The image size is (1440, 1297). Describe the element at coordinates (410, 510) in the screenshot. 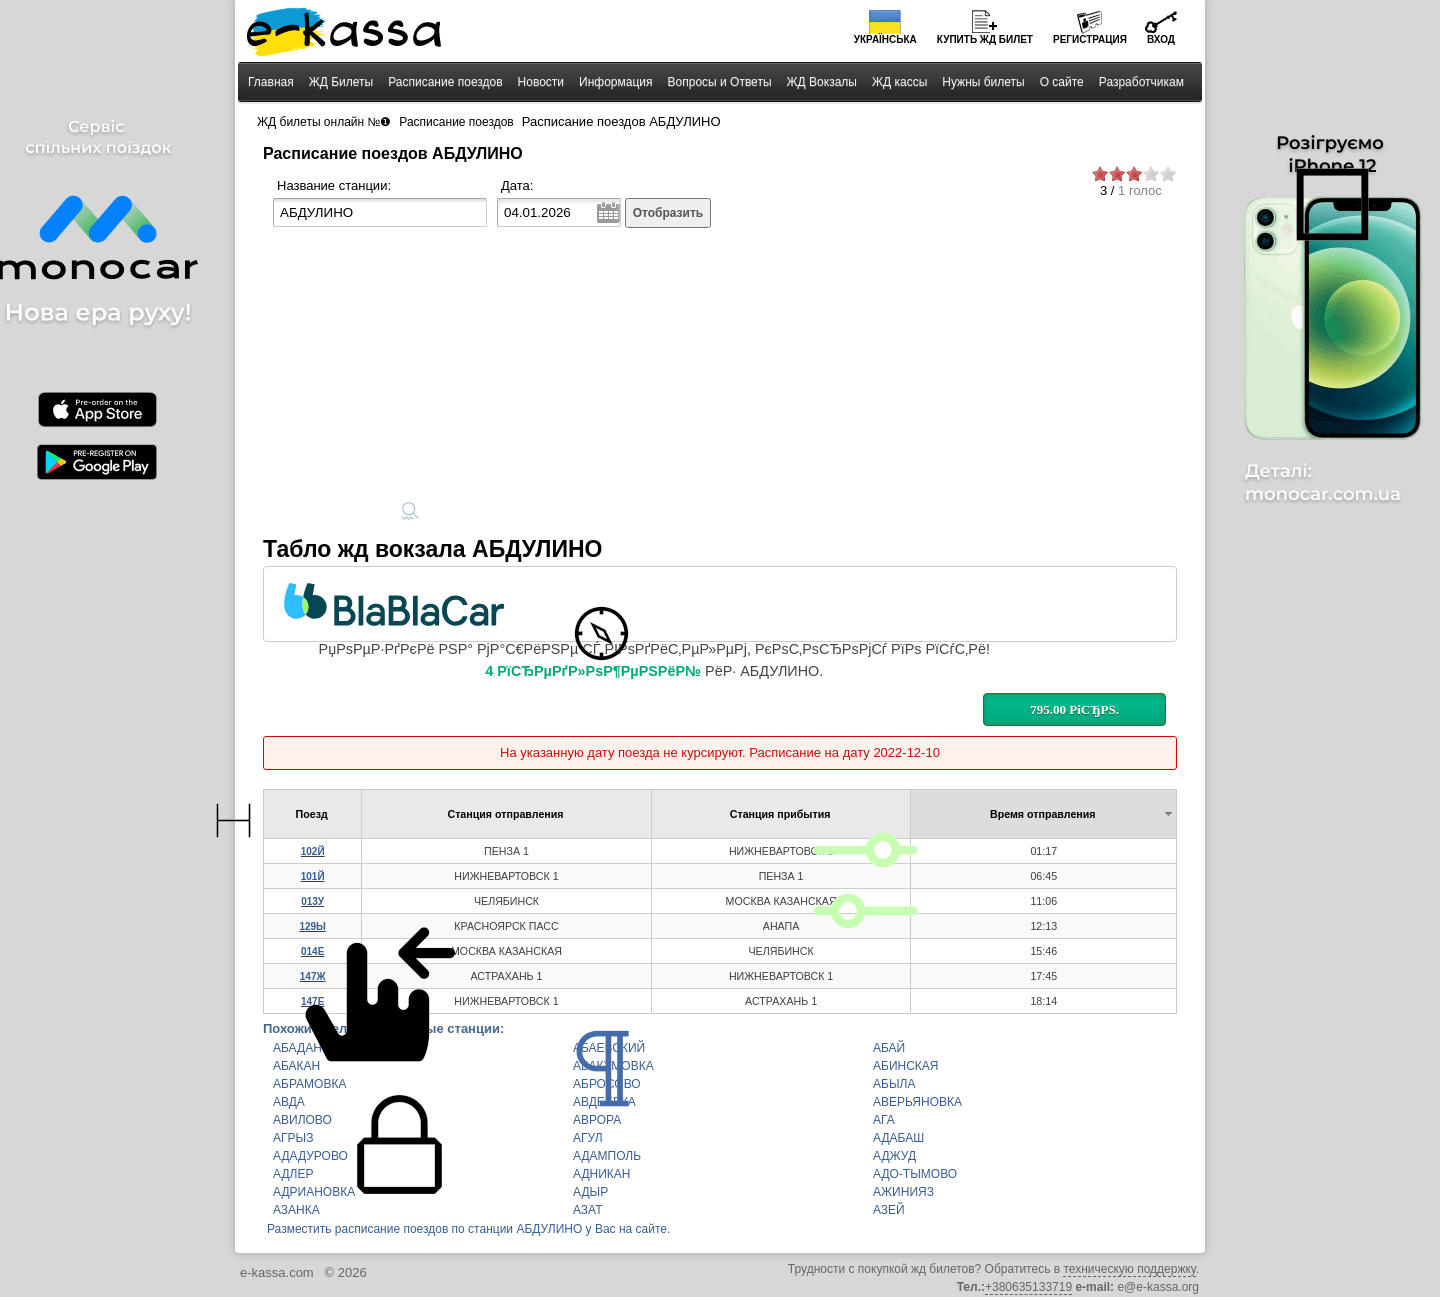

I see `perform a fuzzy or approximate search` at that location.